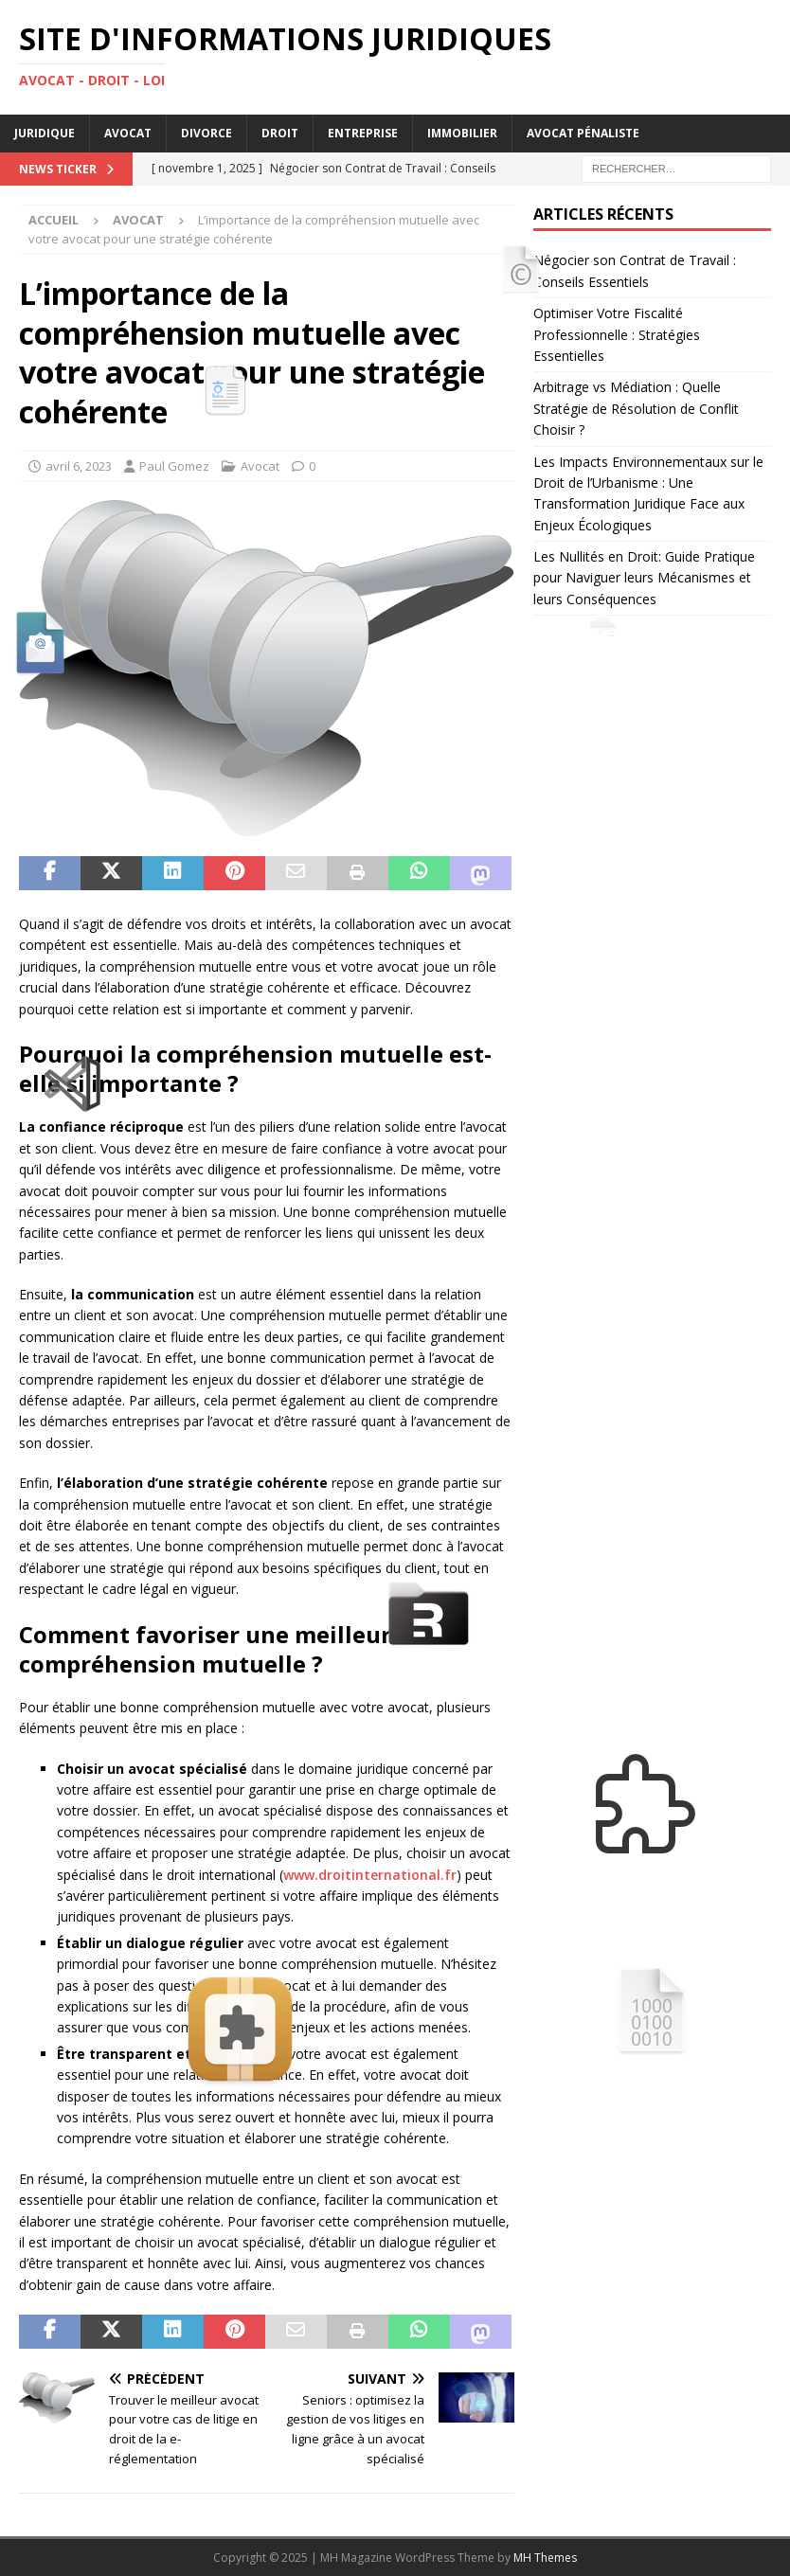  Describe the element at coordinates (40, 642) in the screenshot. I see `microsoft outlook email file` at that location.